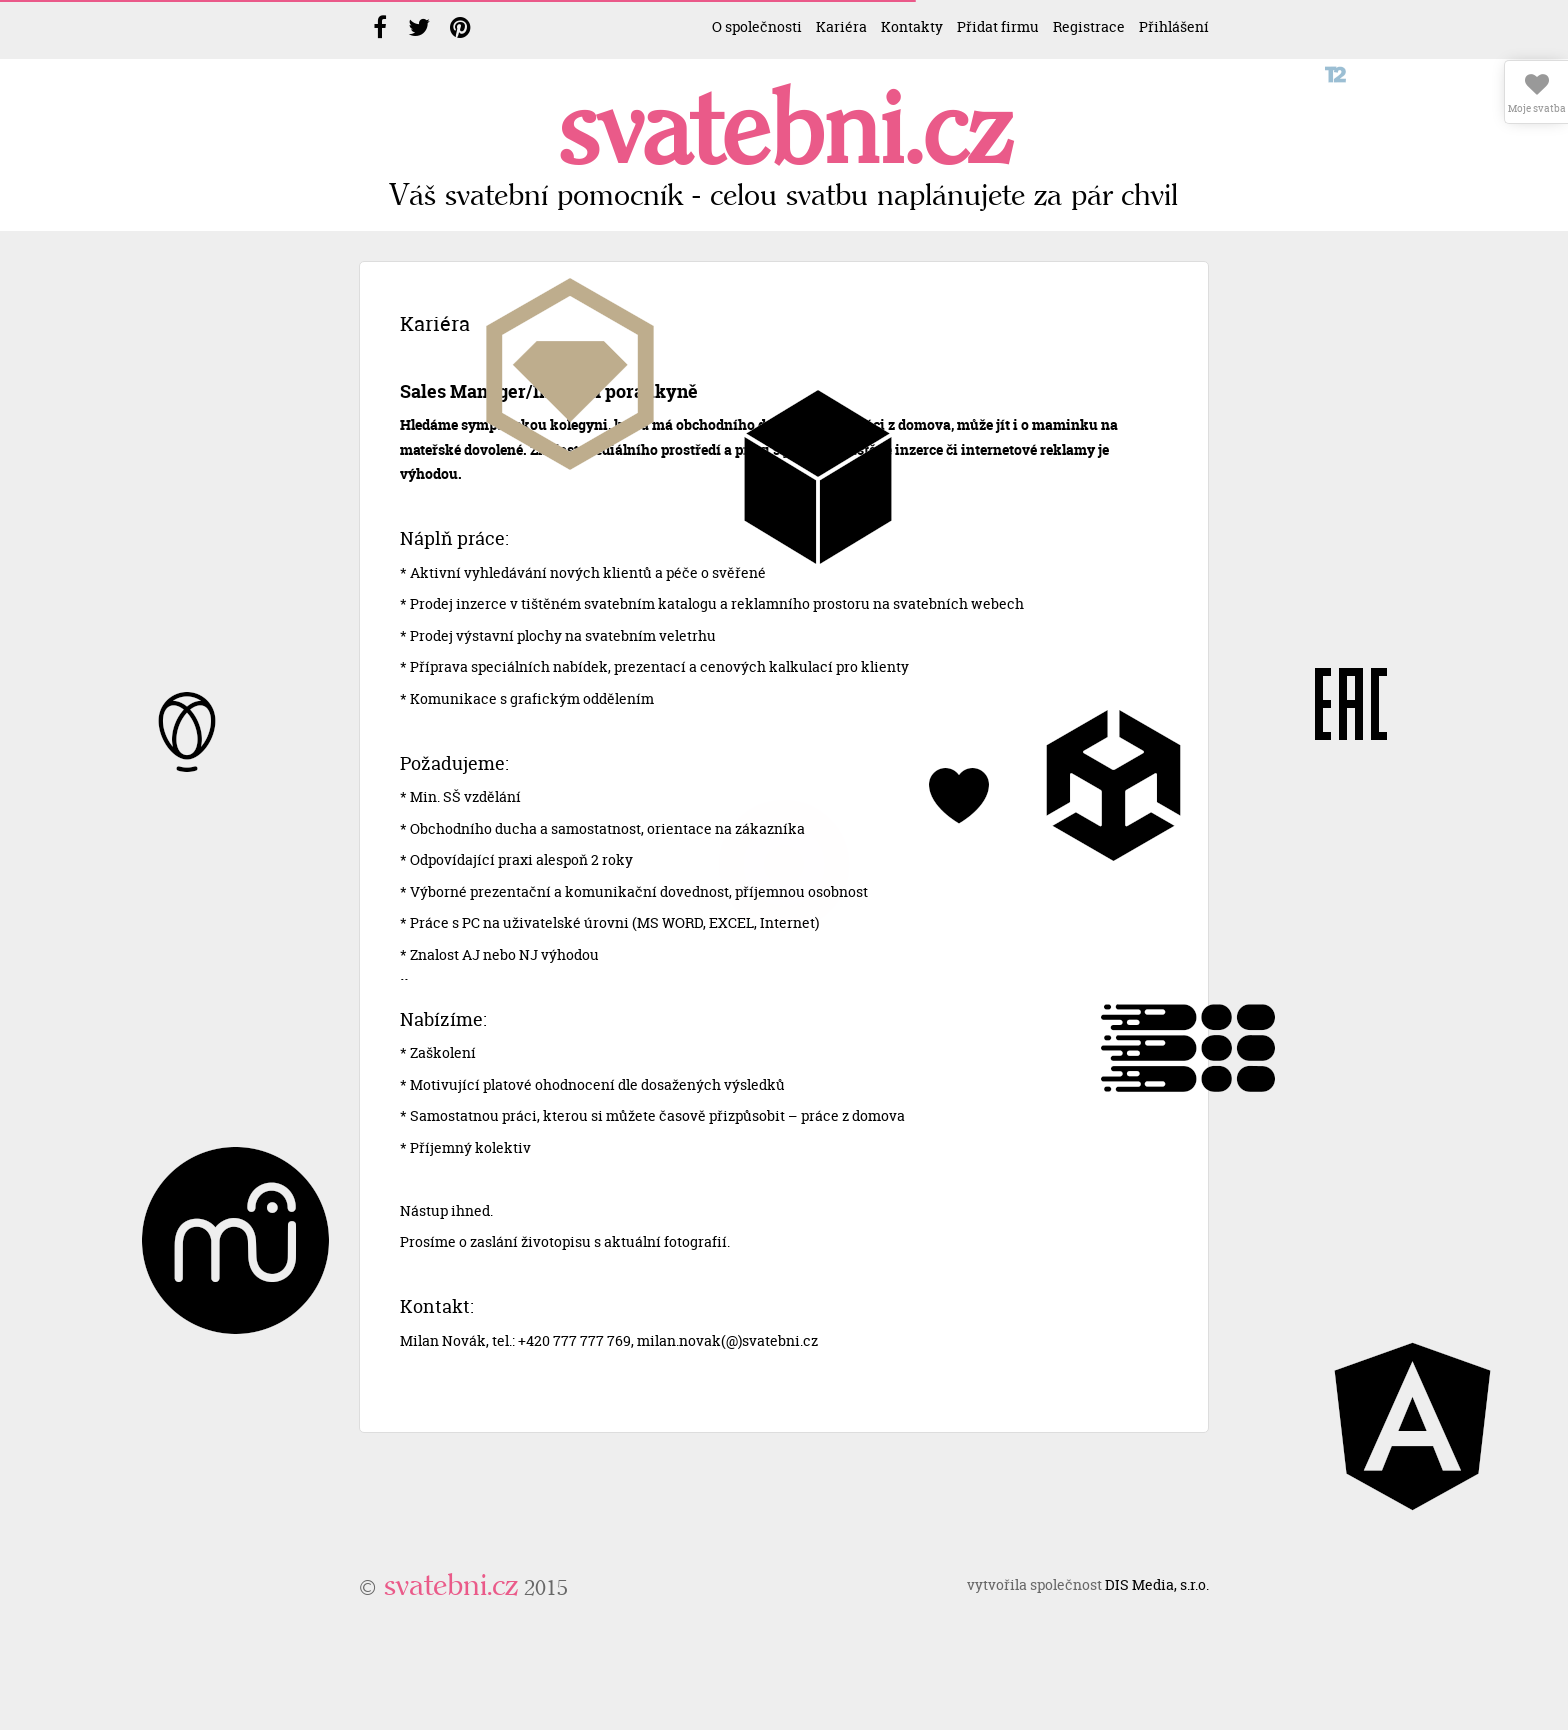 This screenshot has height=1730, width=1568. Describe the element at coordinates (818, 477) in the screenshot. I see `open the Task app` at that location.